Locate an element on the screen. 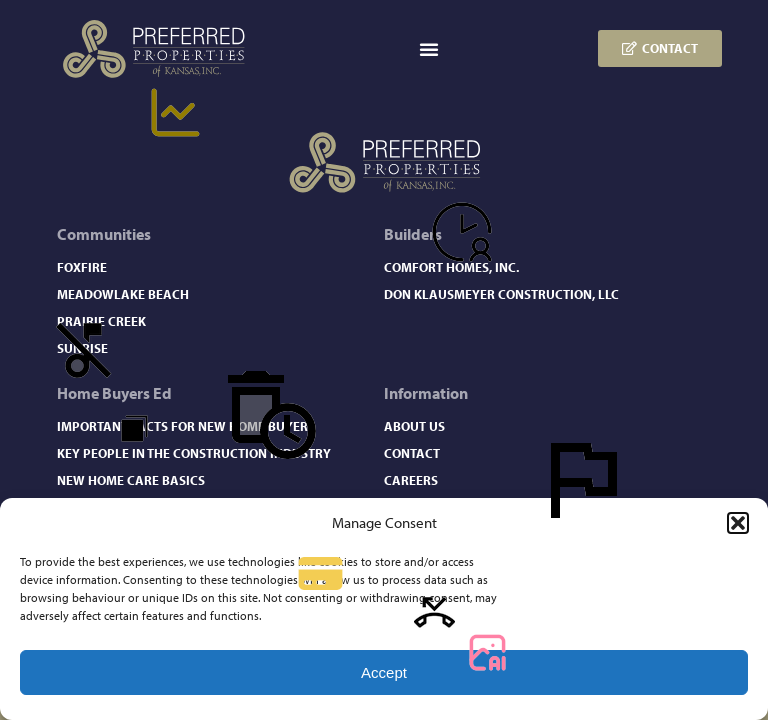  view analytics and trends is located at coordinates (175, 112).